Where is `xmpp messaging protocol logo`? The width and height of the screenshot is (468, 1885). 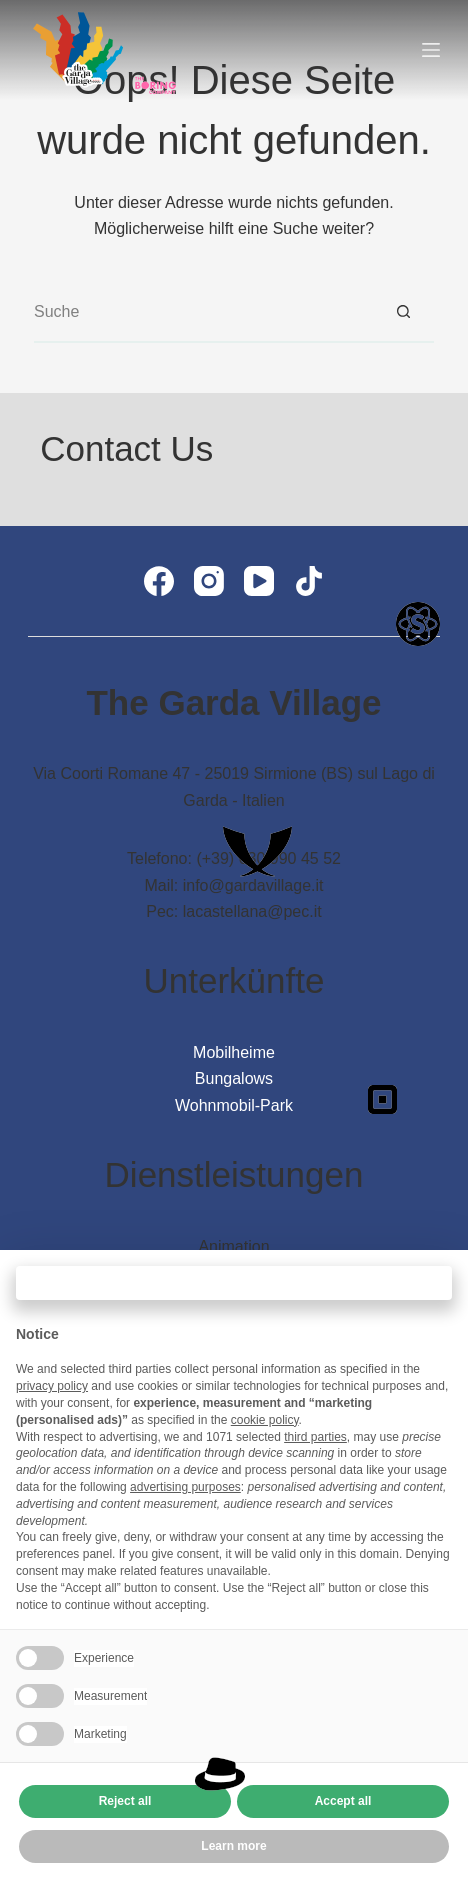 xmpp messaging protocol logo is located at coordinates (257, 851).